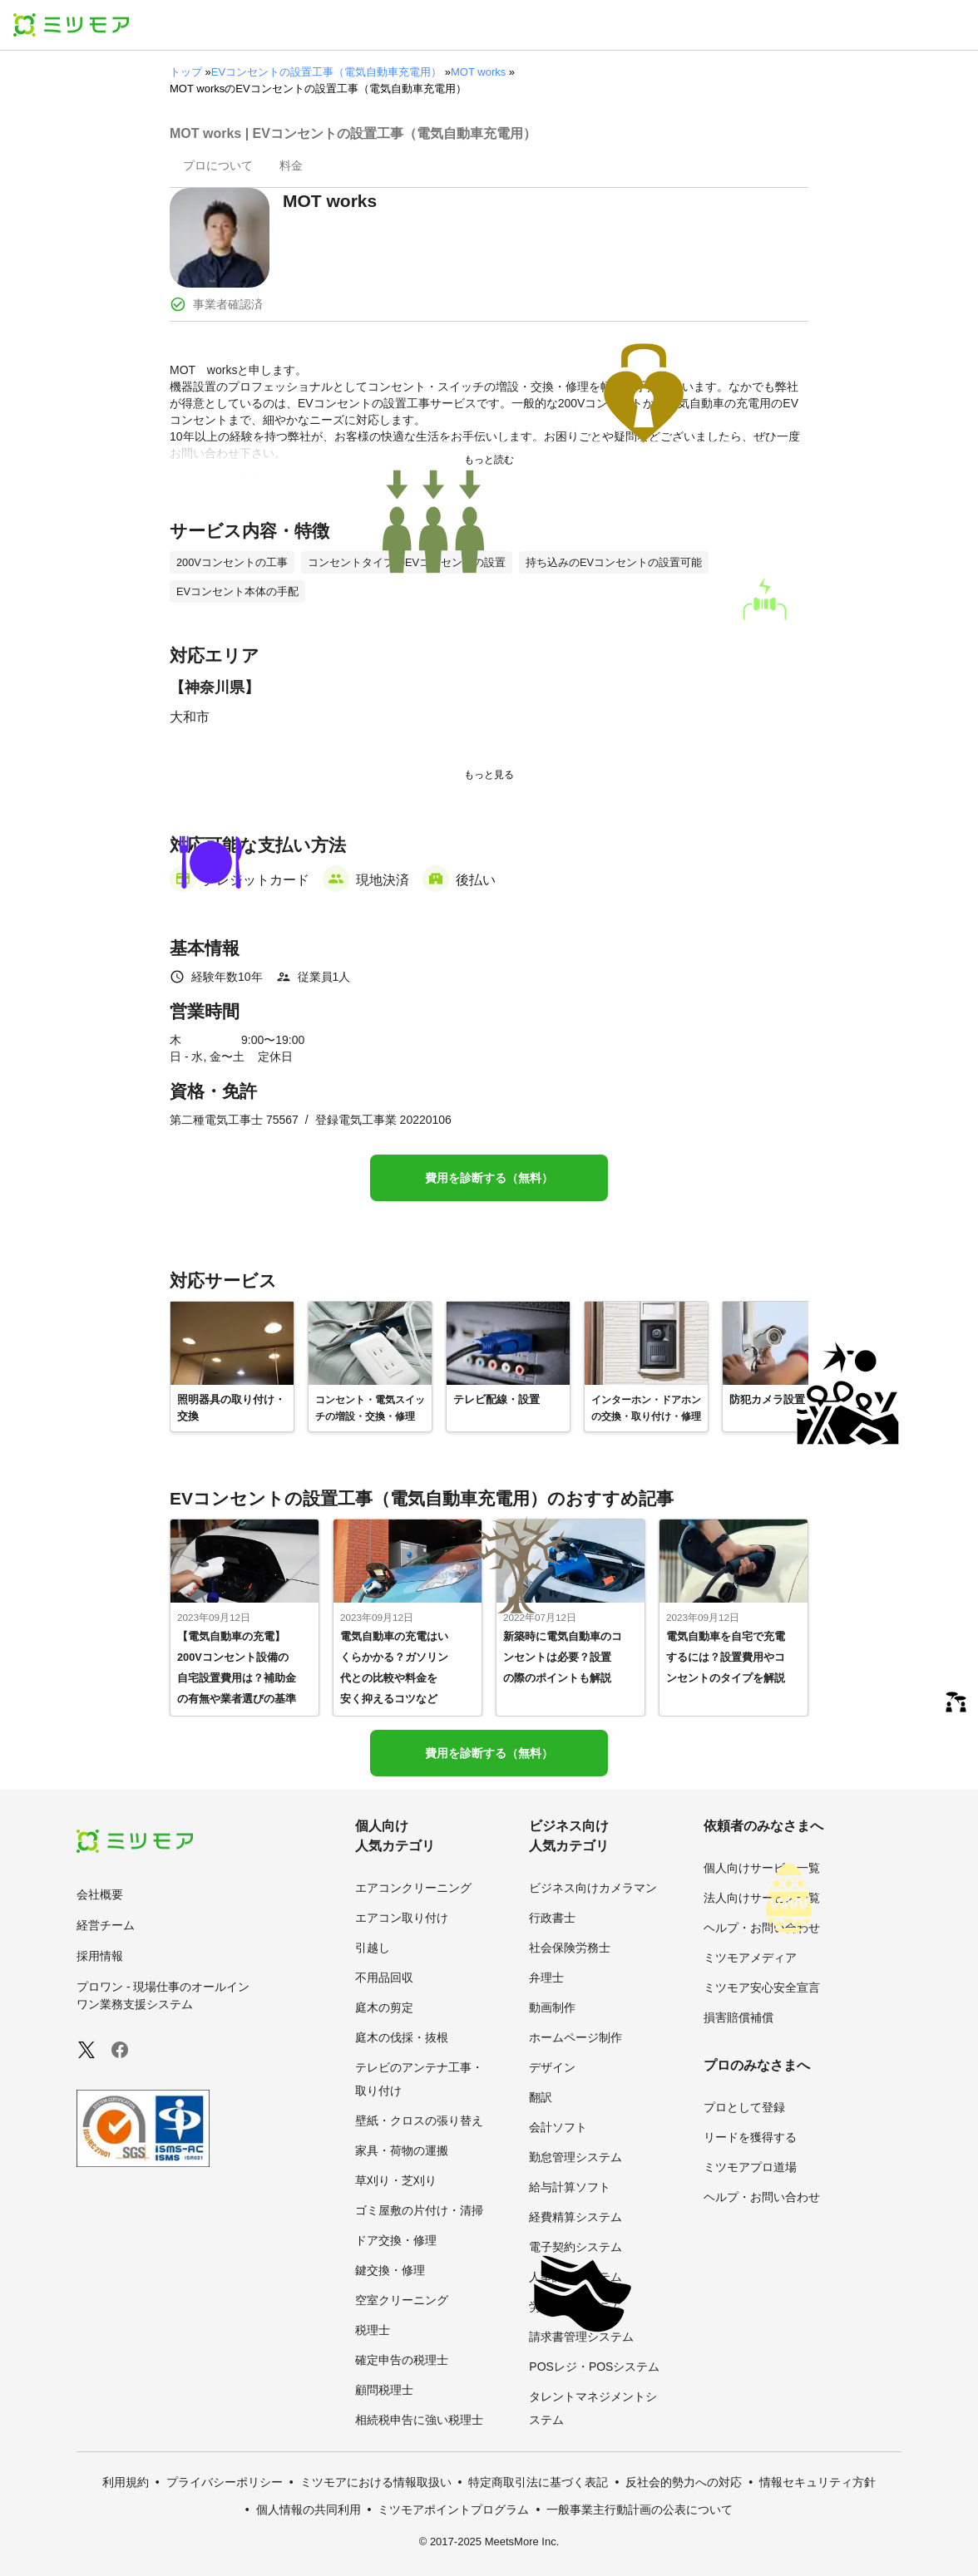  What do you see at coordinates (582, 2293) in the screenshot?
I see `wooden clogs footwear item in a game inventory` at bounding box center [582, 2293].